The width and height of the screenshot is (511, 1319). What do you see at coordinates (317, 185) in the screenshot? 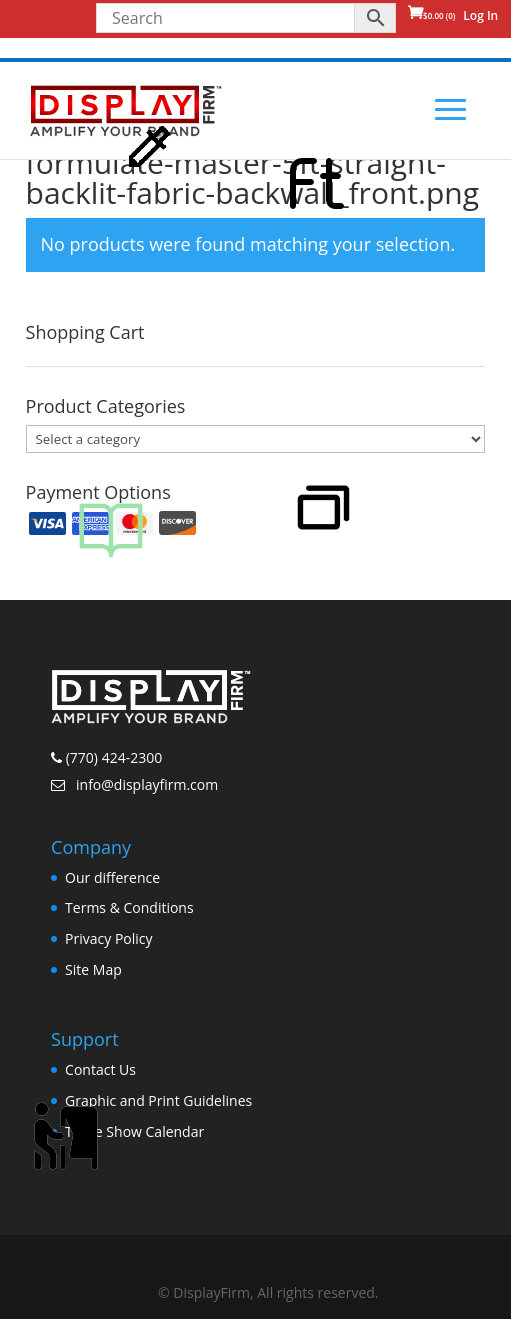
I see `indicates hungarian forint currency` at bounding box center [317, 185].